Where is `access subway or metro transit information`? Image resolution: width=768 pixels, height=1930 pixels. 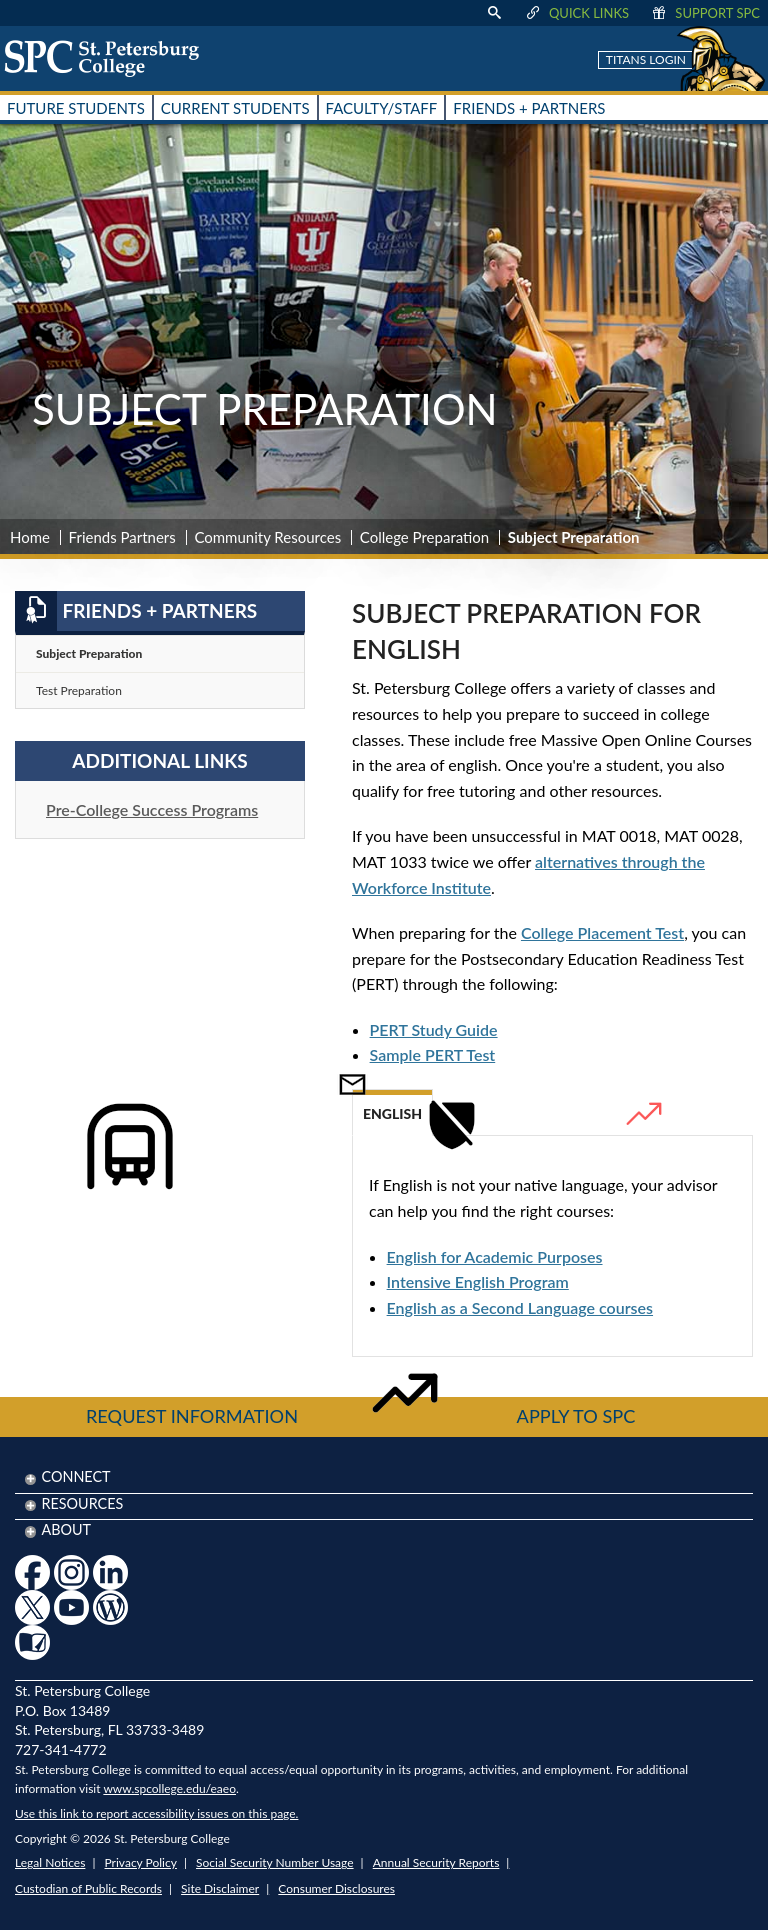 access subway or metro transit information is located at coordinates (130, 1150).